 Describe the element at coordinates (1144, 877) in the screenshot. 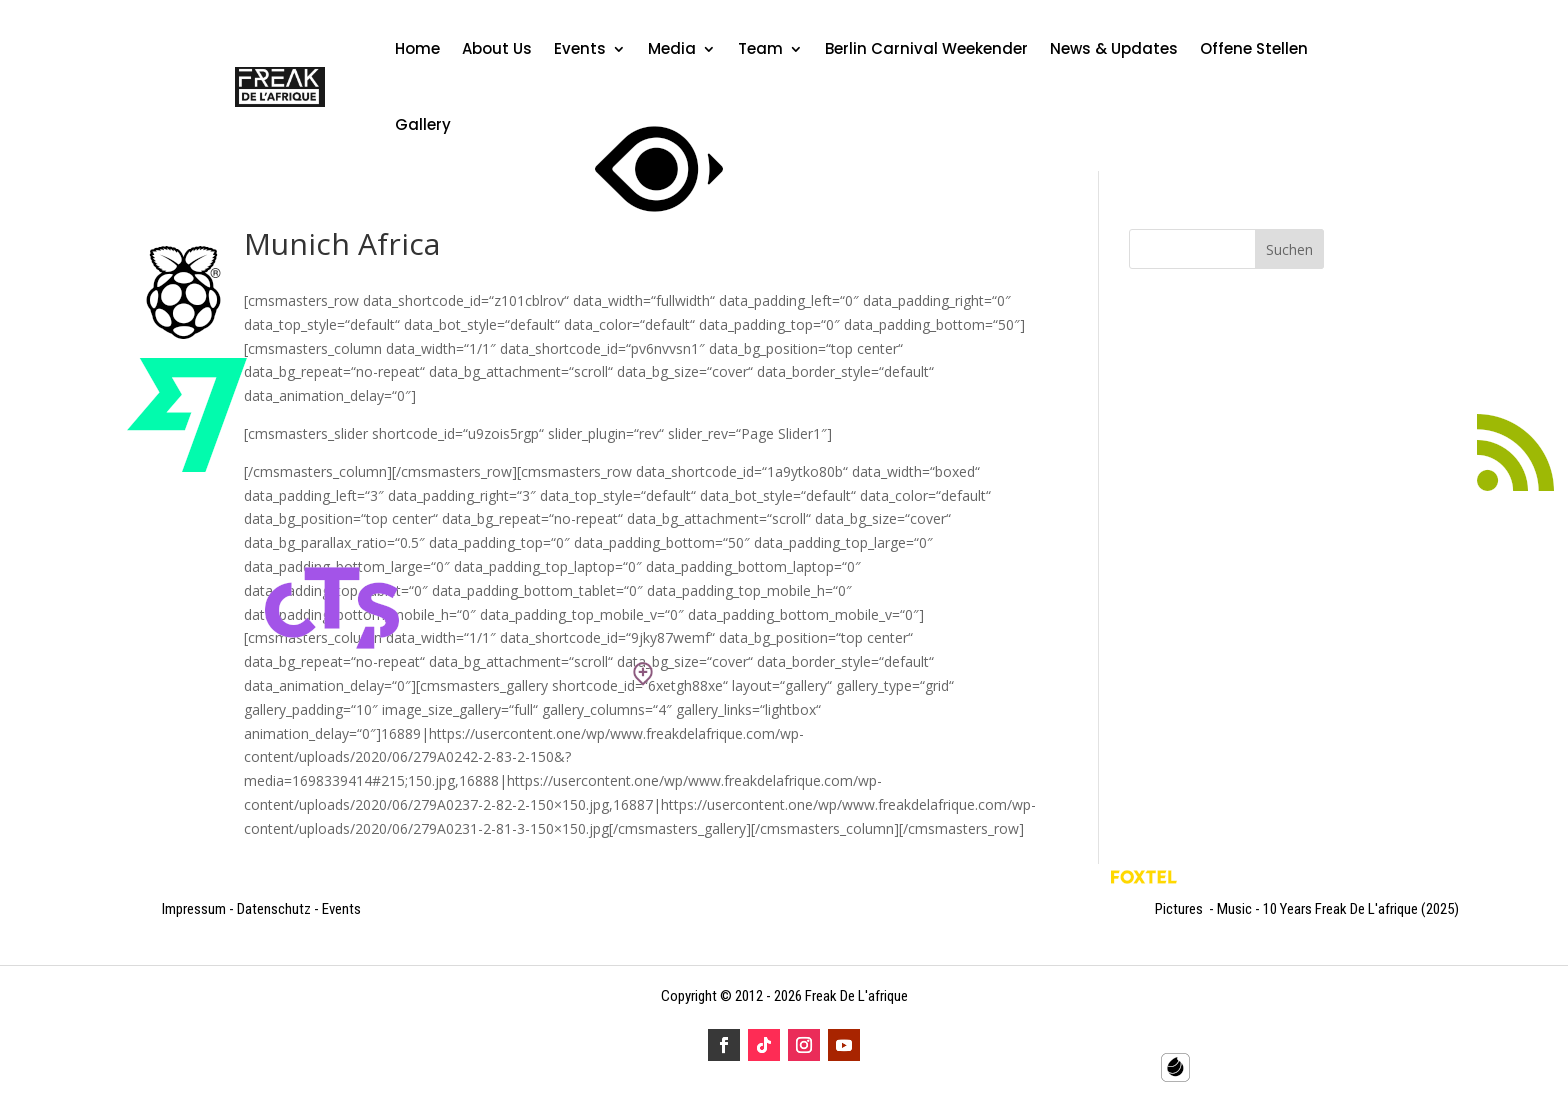

I see `open the Foxtel streaming app` at that location.